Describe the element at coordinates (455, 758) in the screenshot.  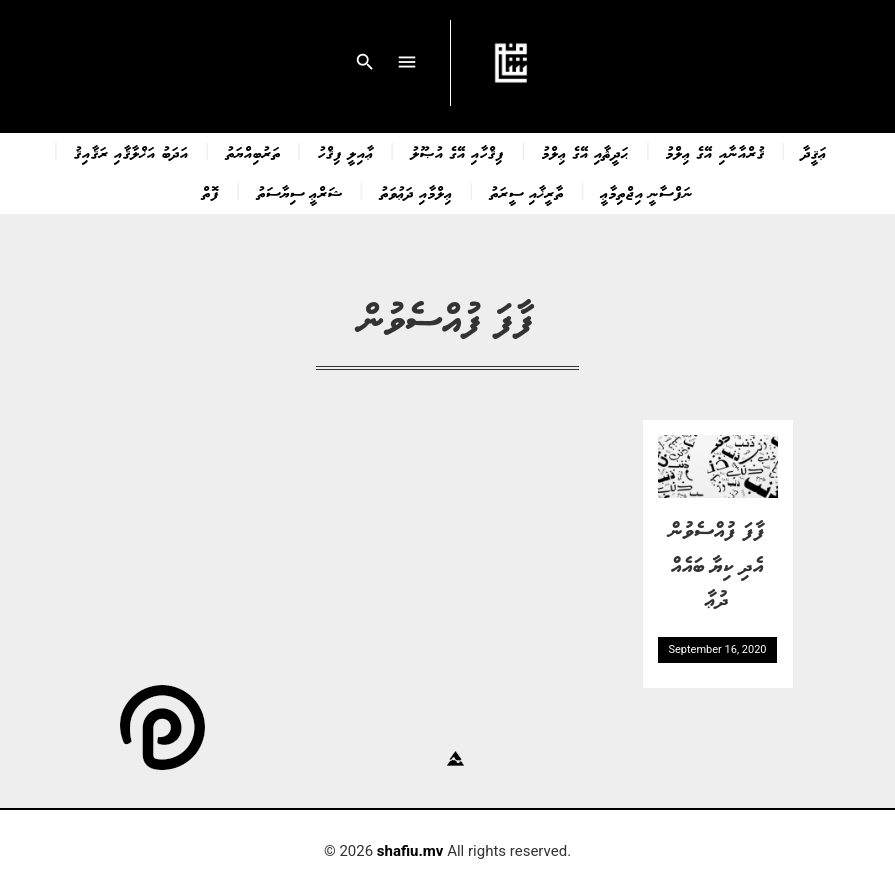
I see `Pine Script programming language logo` at that location.